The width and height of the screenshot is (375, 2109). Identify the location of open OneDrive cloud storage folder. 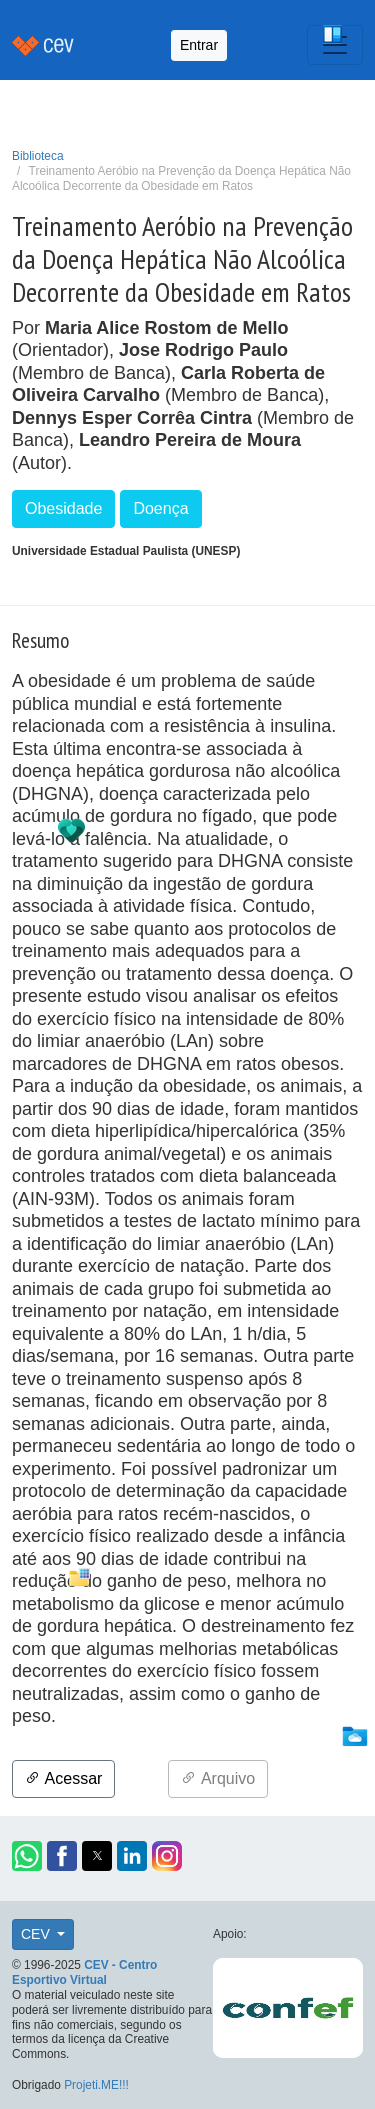
(355, 1737).